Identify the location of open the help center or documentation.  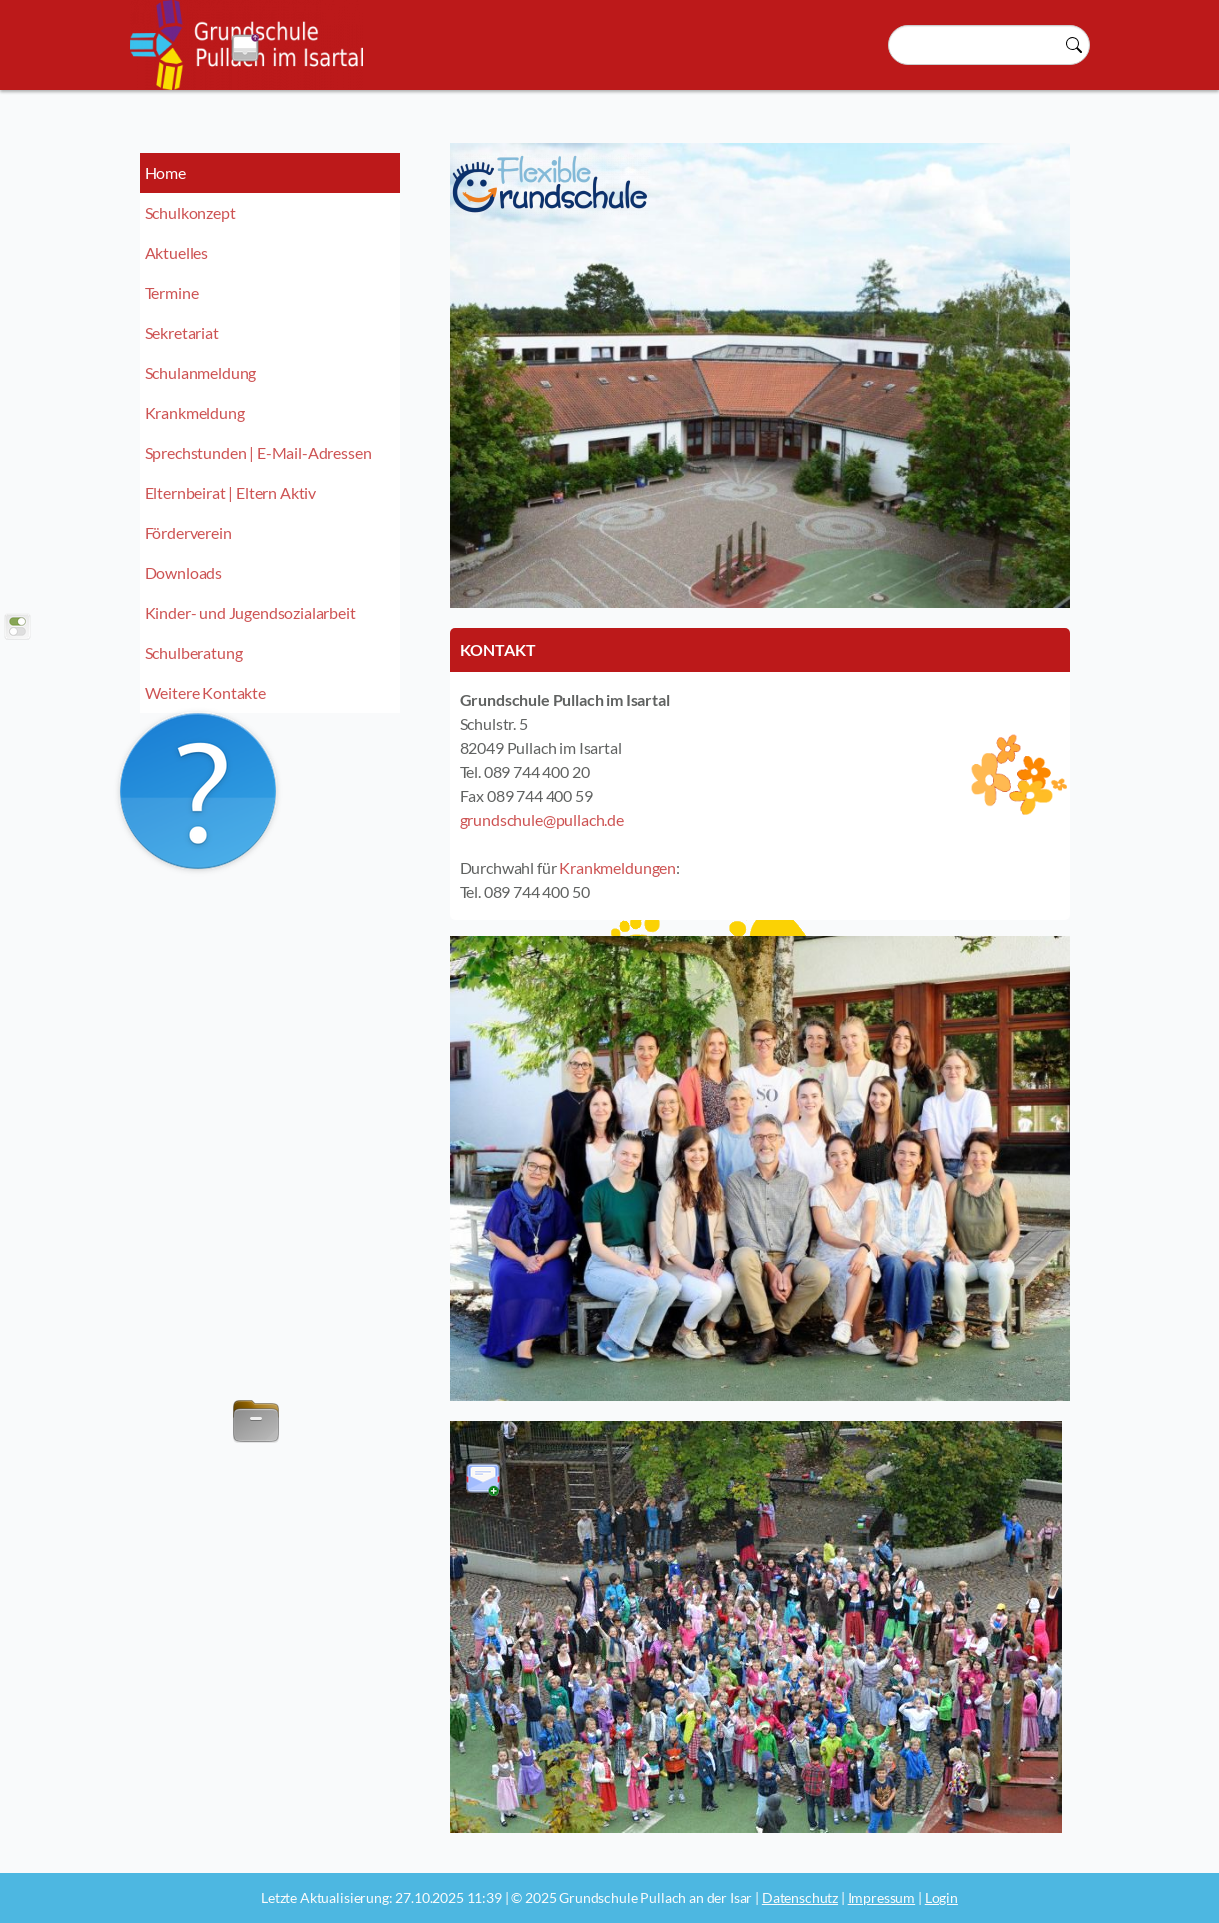
(198, 791).